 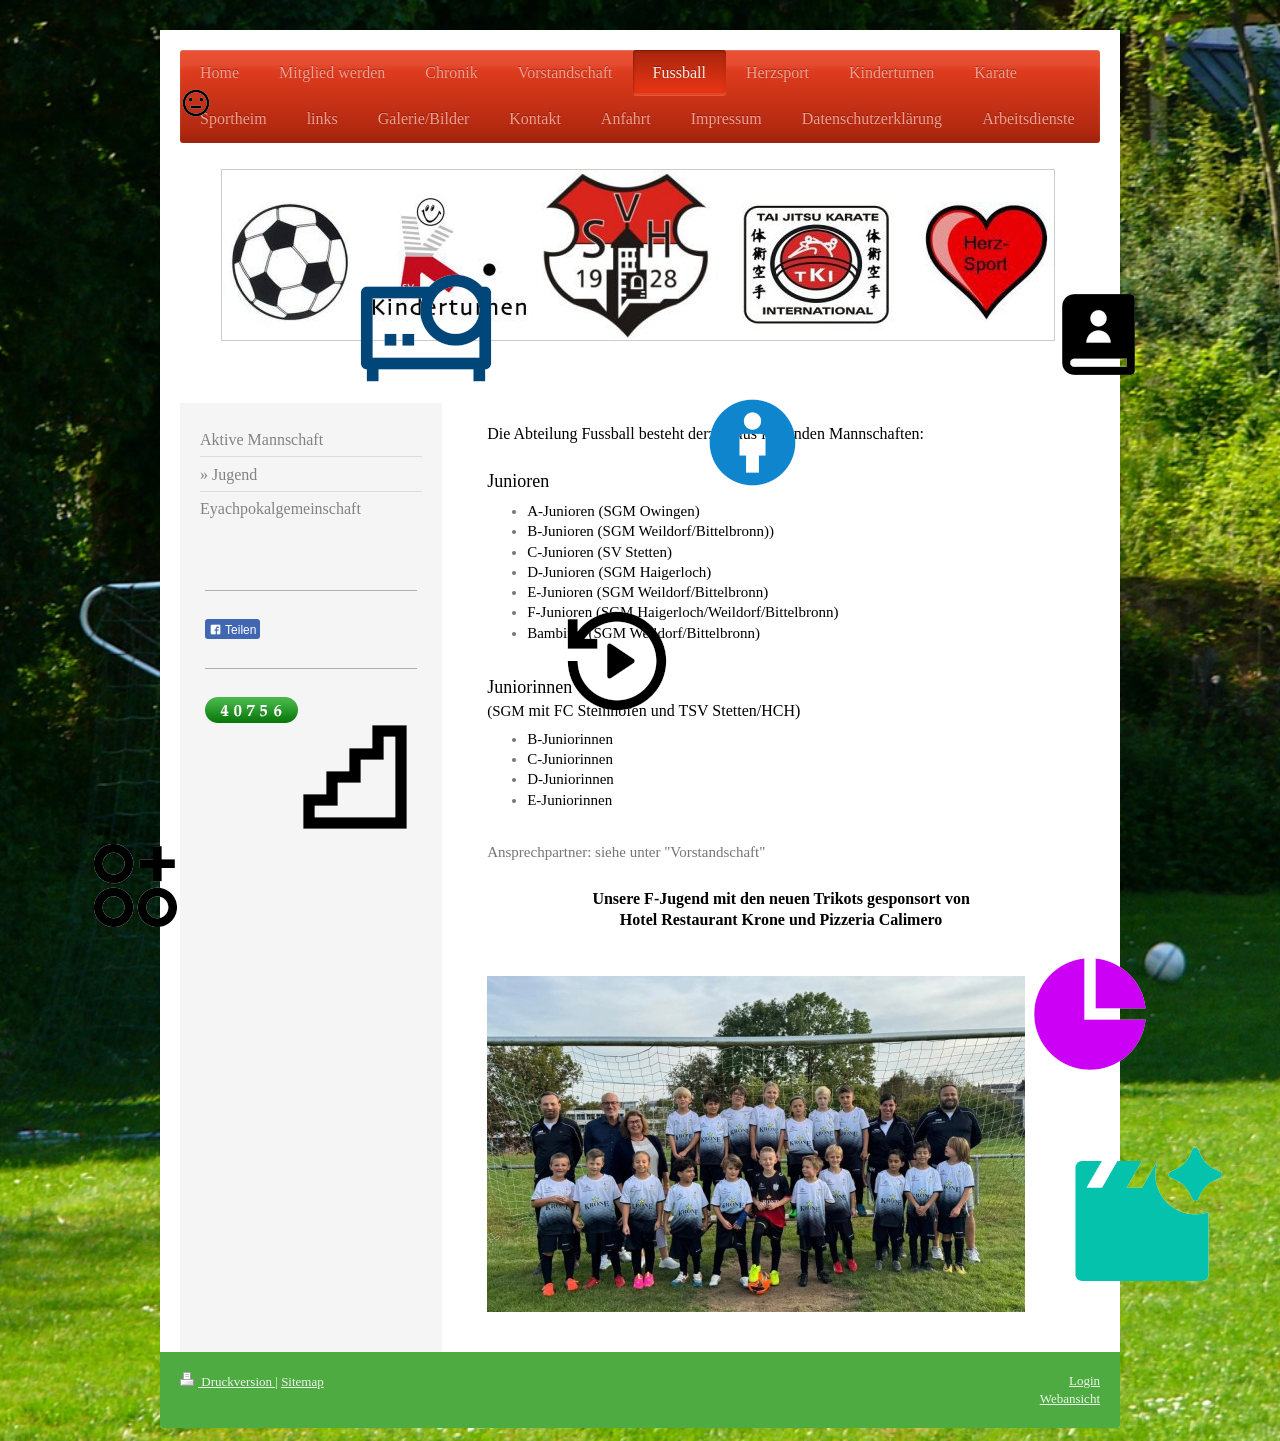 I want to click on indicates stairs or stairway access, so click(x=355, y=777).